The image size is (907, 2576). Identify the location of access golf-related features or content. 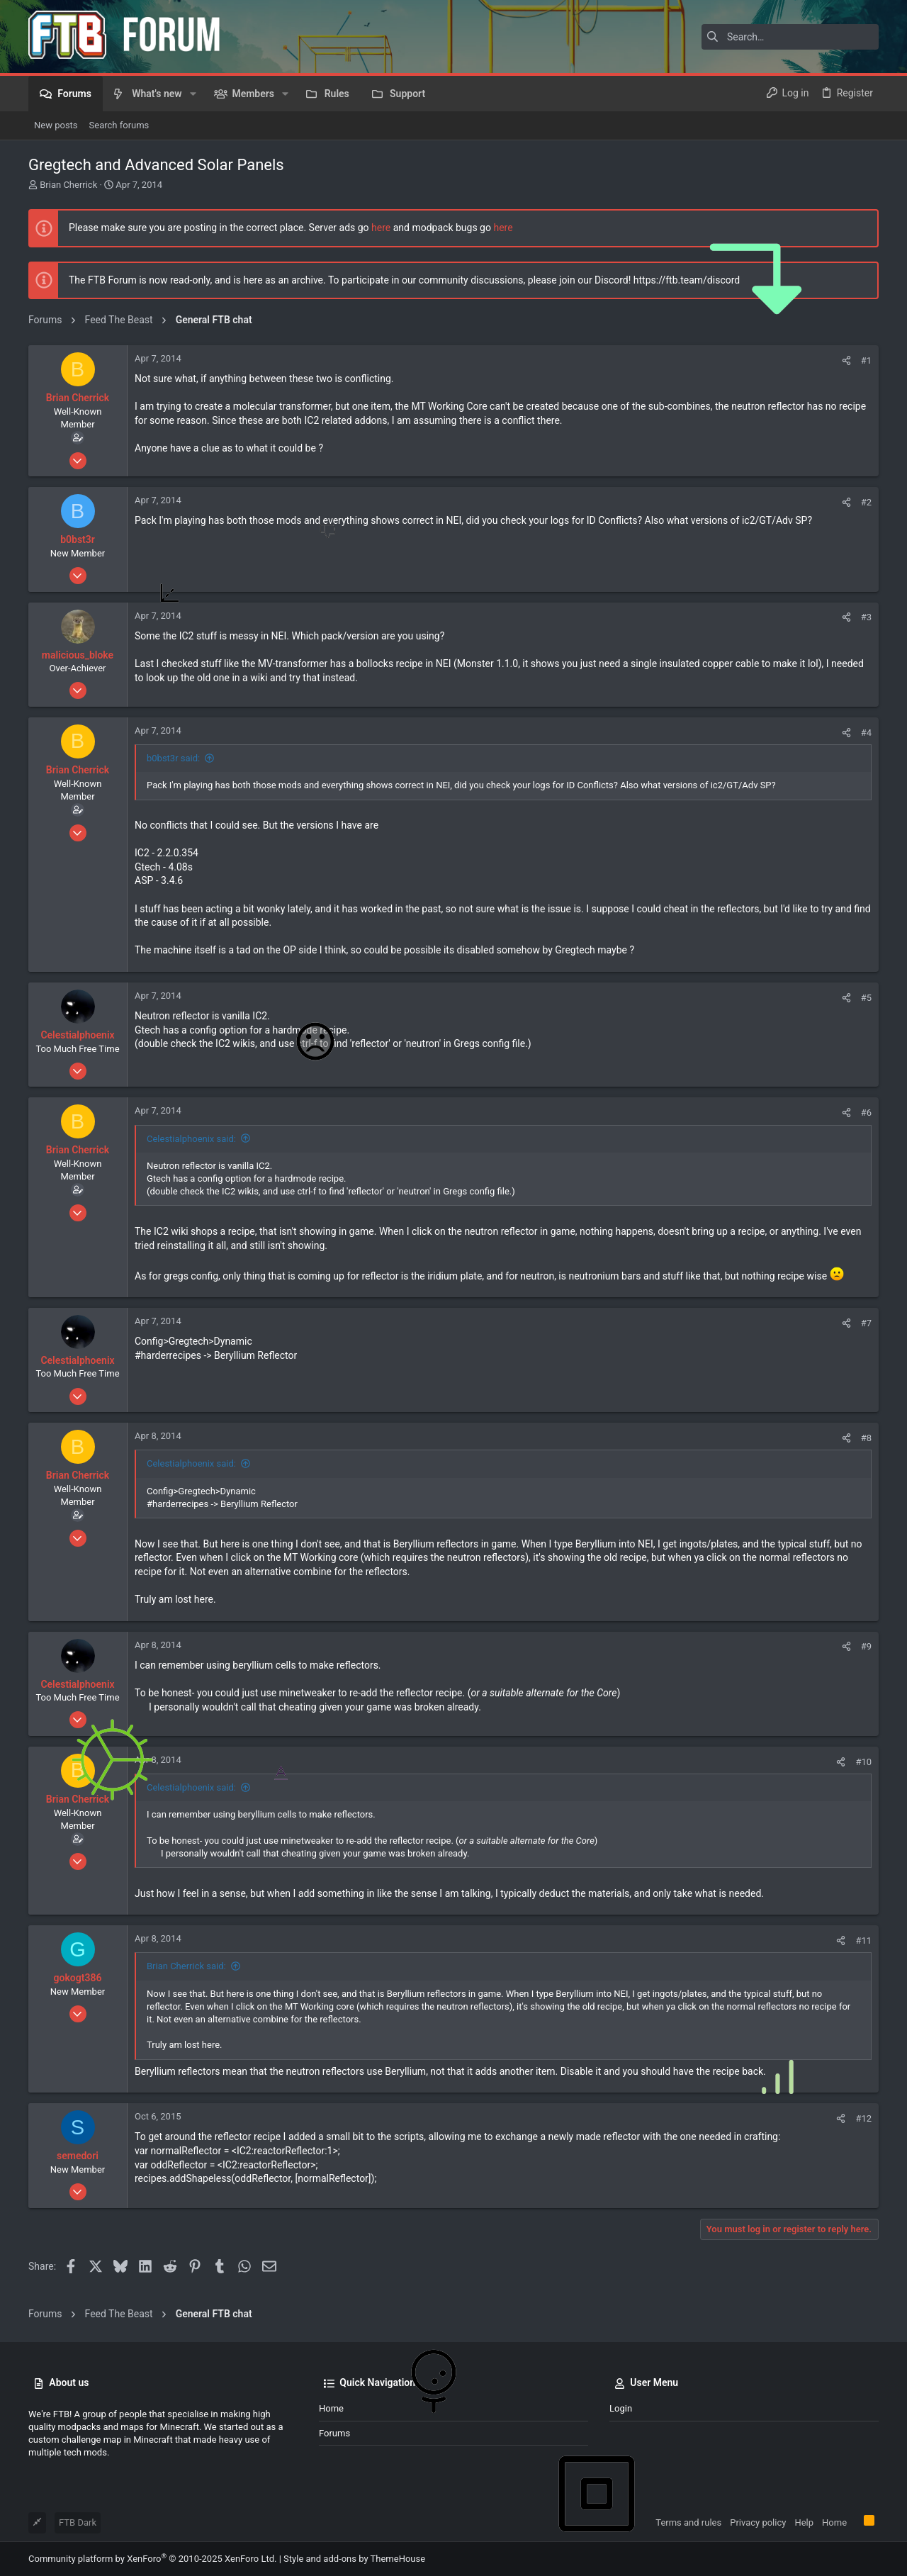
(434, 2380).